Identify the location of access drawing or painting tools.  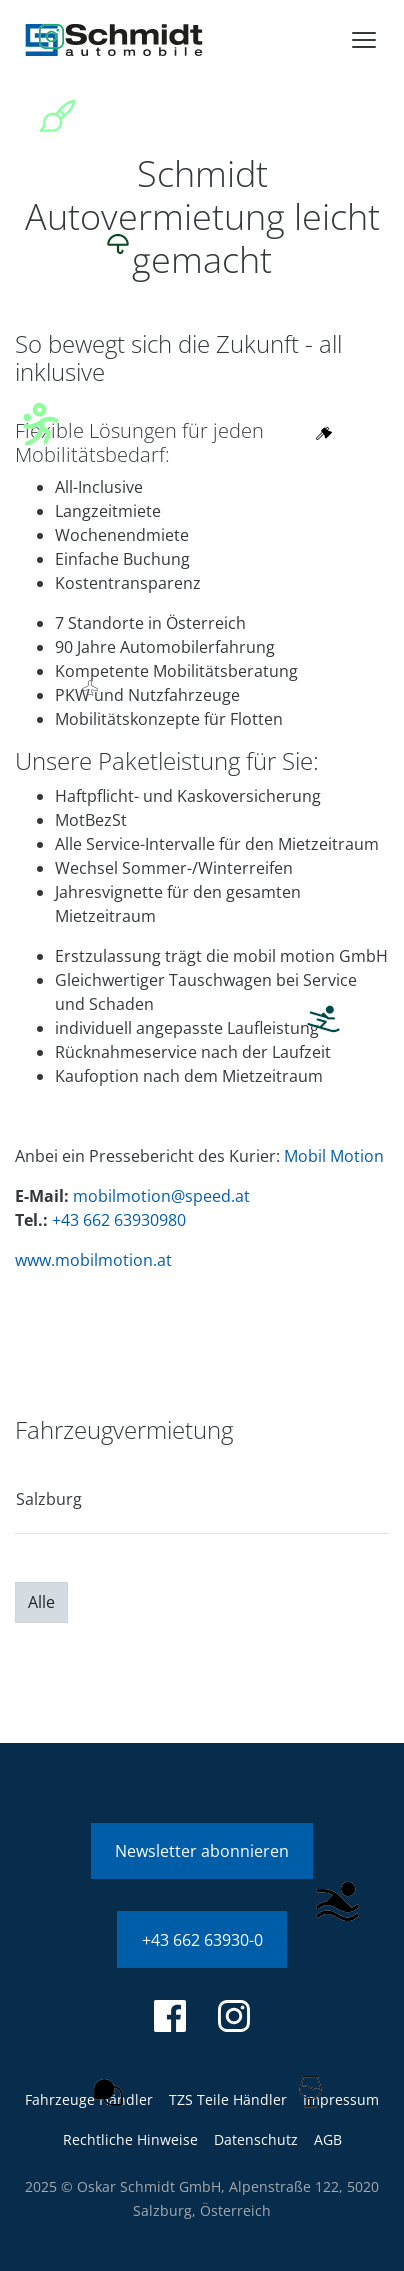
(58, 116).